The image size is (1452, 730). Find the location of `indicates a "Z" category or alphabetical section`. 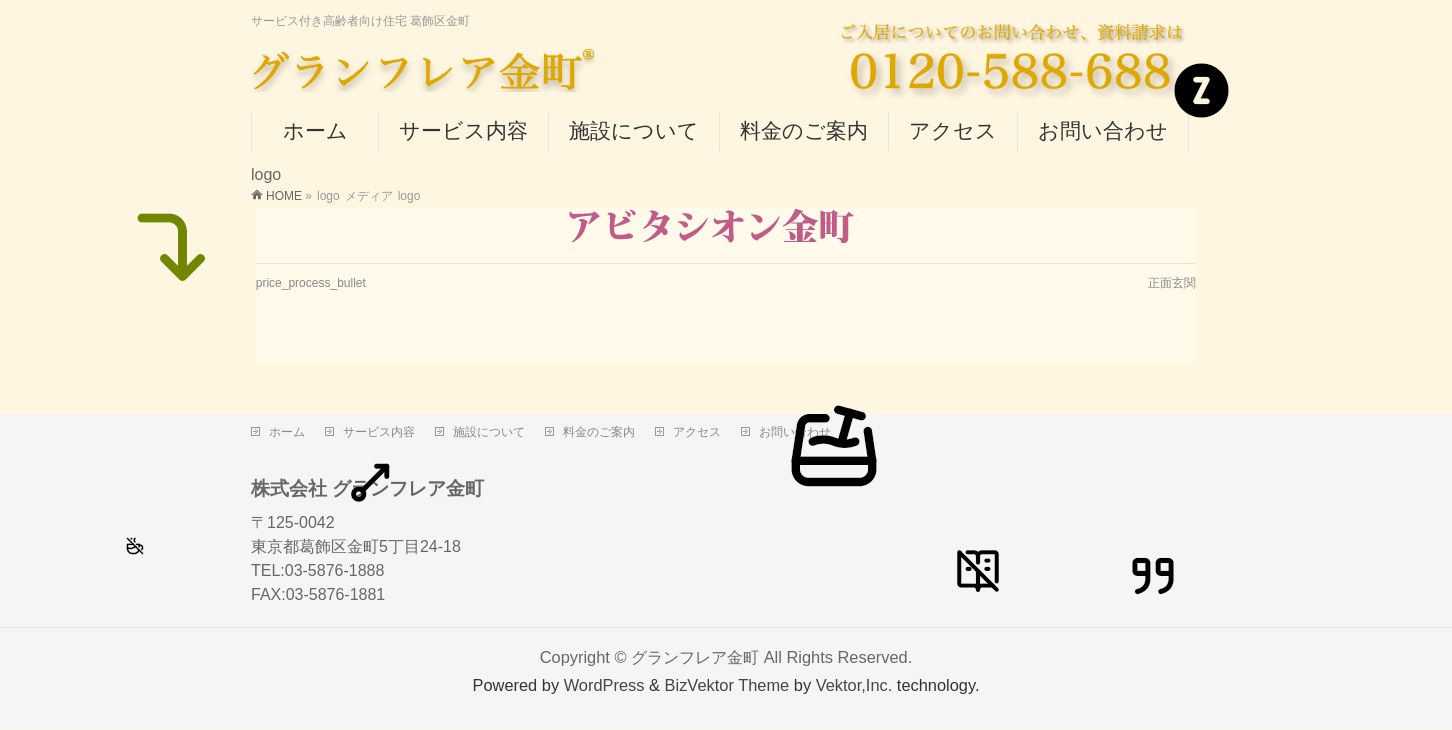

indicates a "Z" category or alphabetical section is located at coordinates (1201, 90).